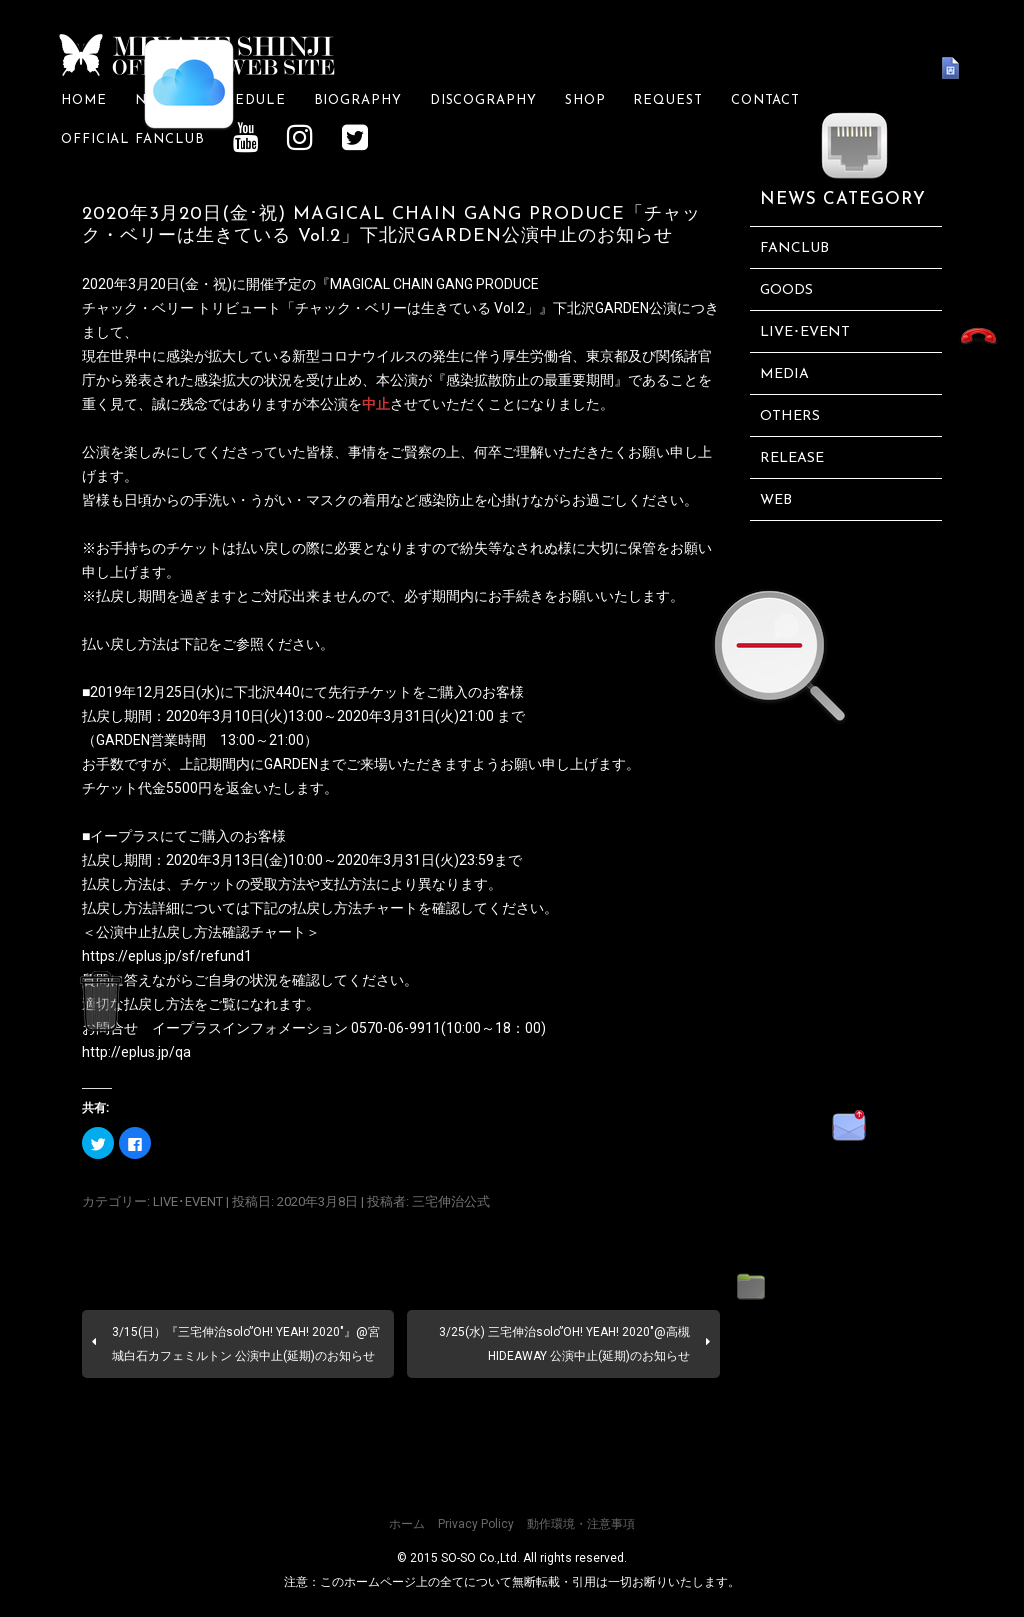  What do you see at coordinates (751, 1286) in the screenshot?
I see `access a remote or network folder` at bounding box center [751, 1286].